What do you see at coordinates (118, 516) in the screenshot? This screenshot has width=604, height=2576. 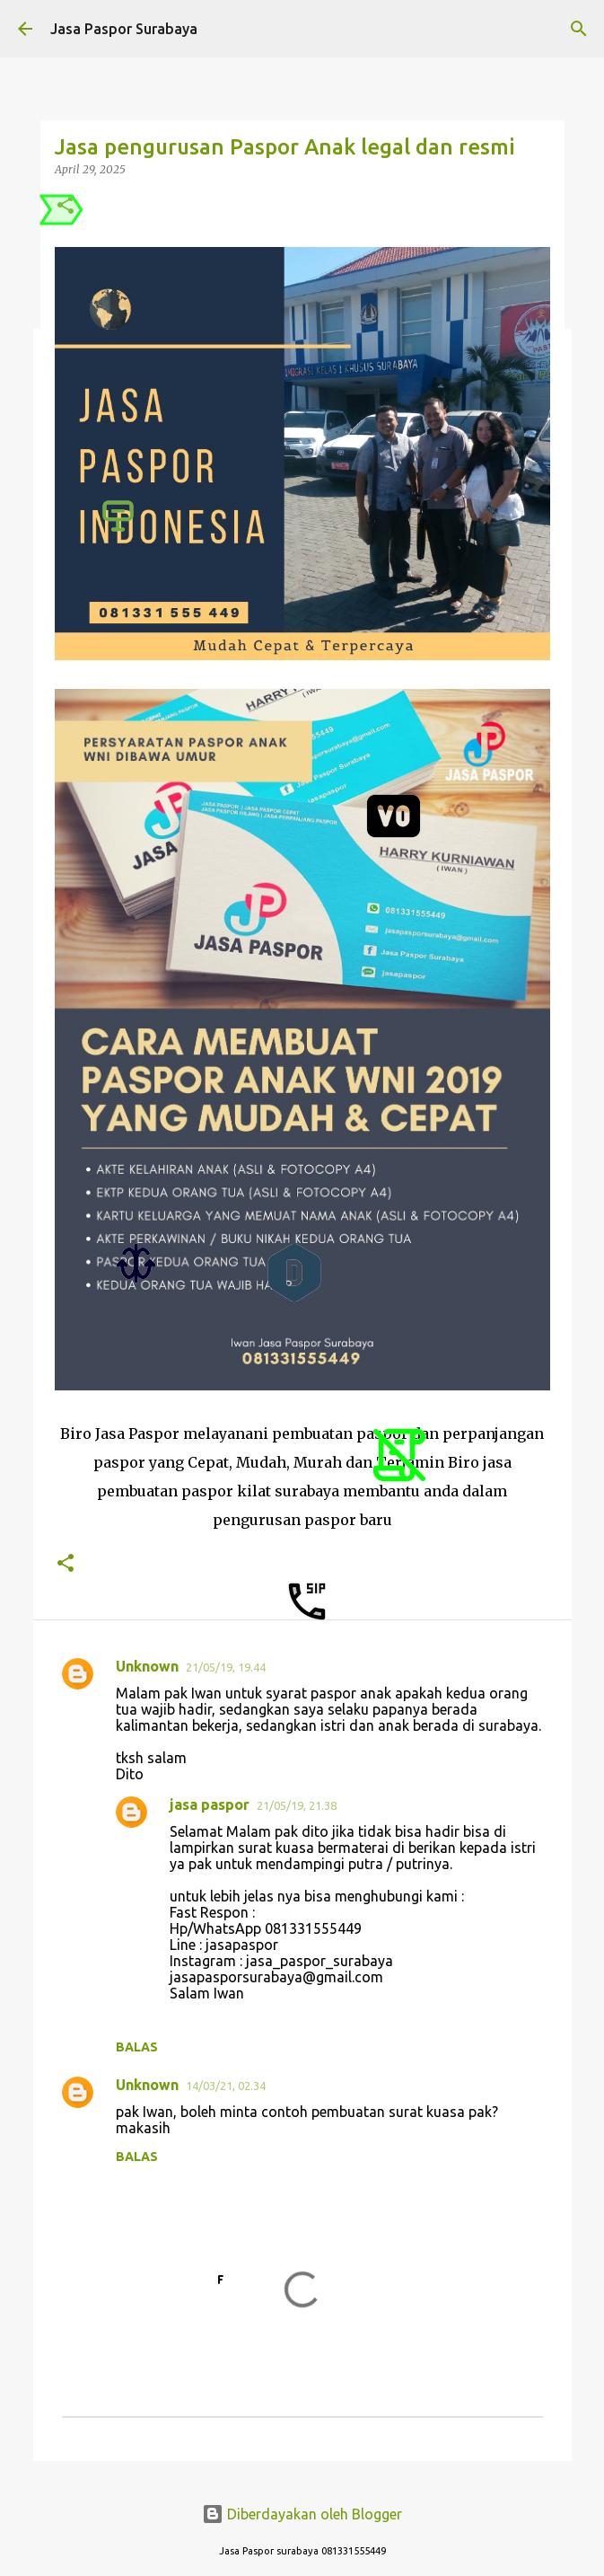 I see `indicates a reserved spot or area` at bounding box center [118, 516].